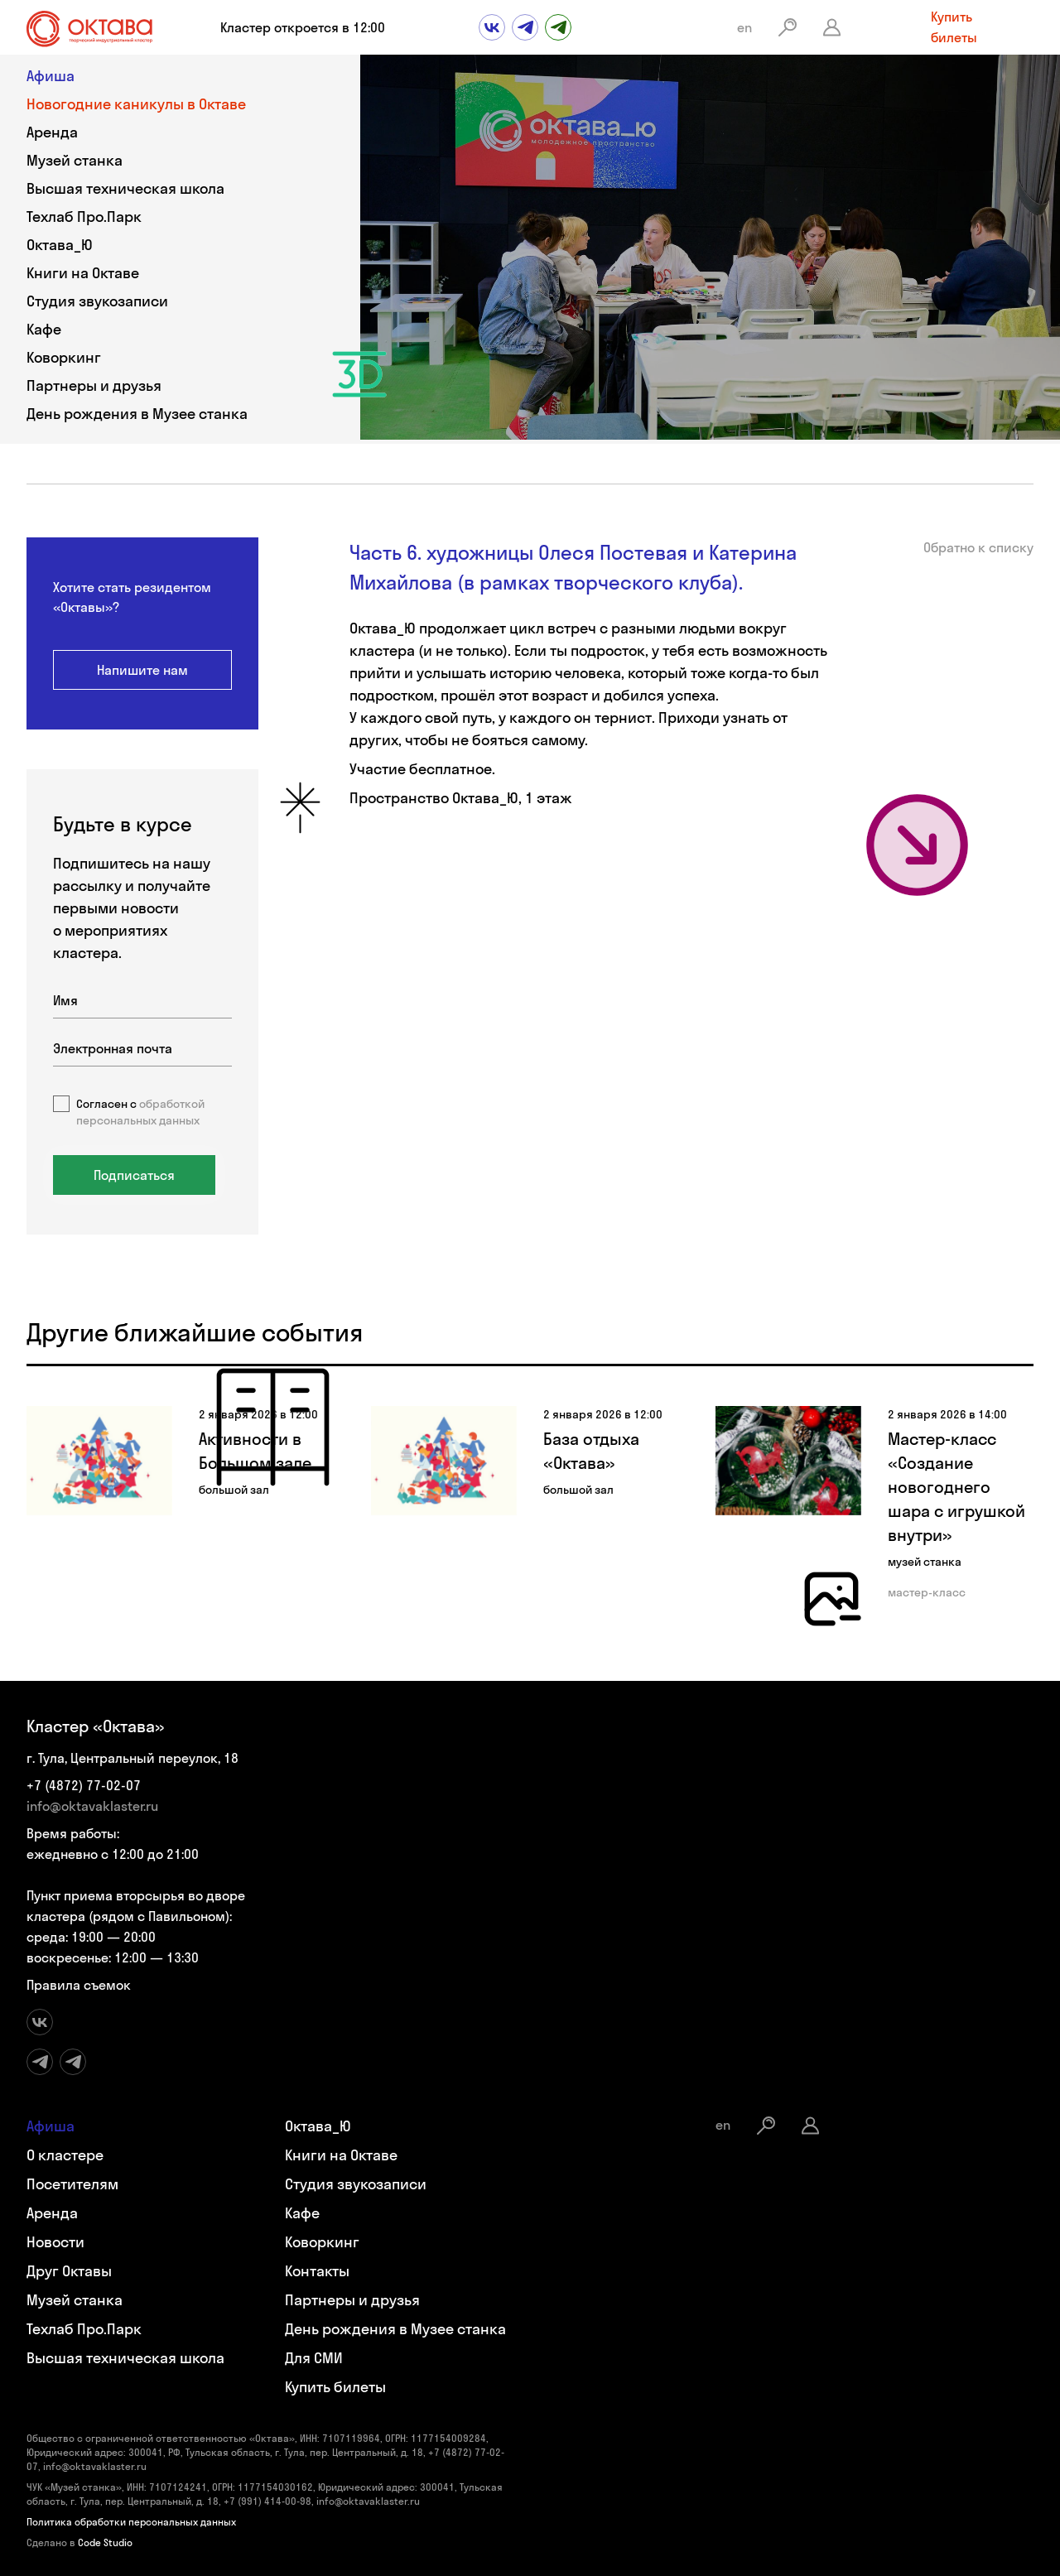 This screenshot has width=1060, height=2576. Describe the element at coordinates (300, 807) in the screenshot. I see `link to linktree profile` at that location.